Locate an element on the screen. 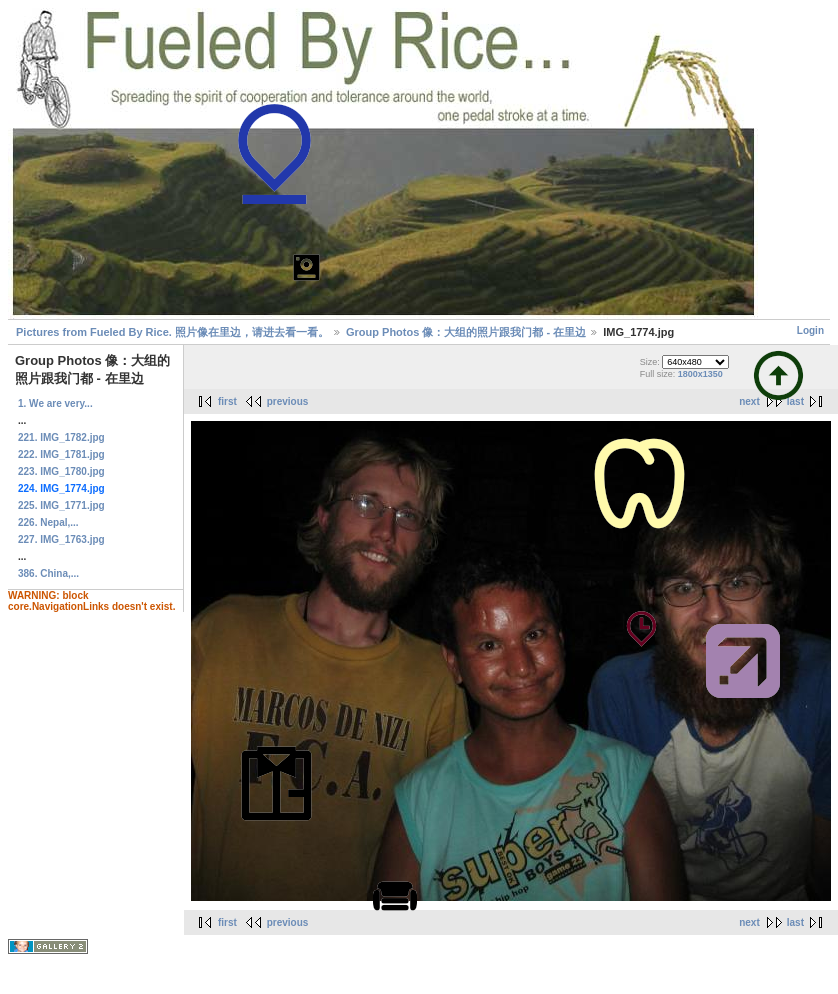 The width and height of the screenshot is (838, 994). mark a location on the map is located at coordinates (274, 149).